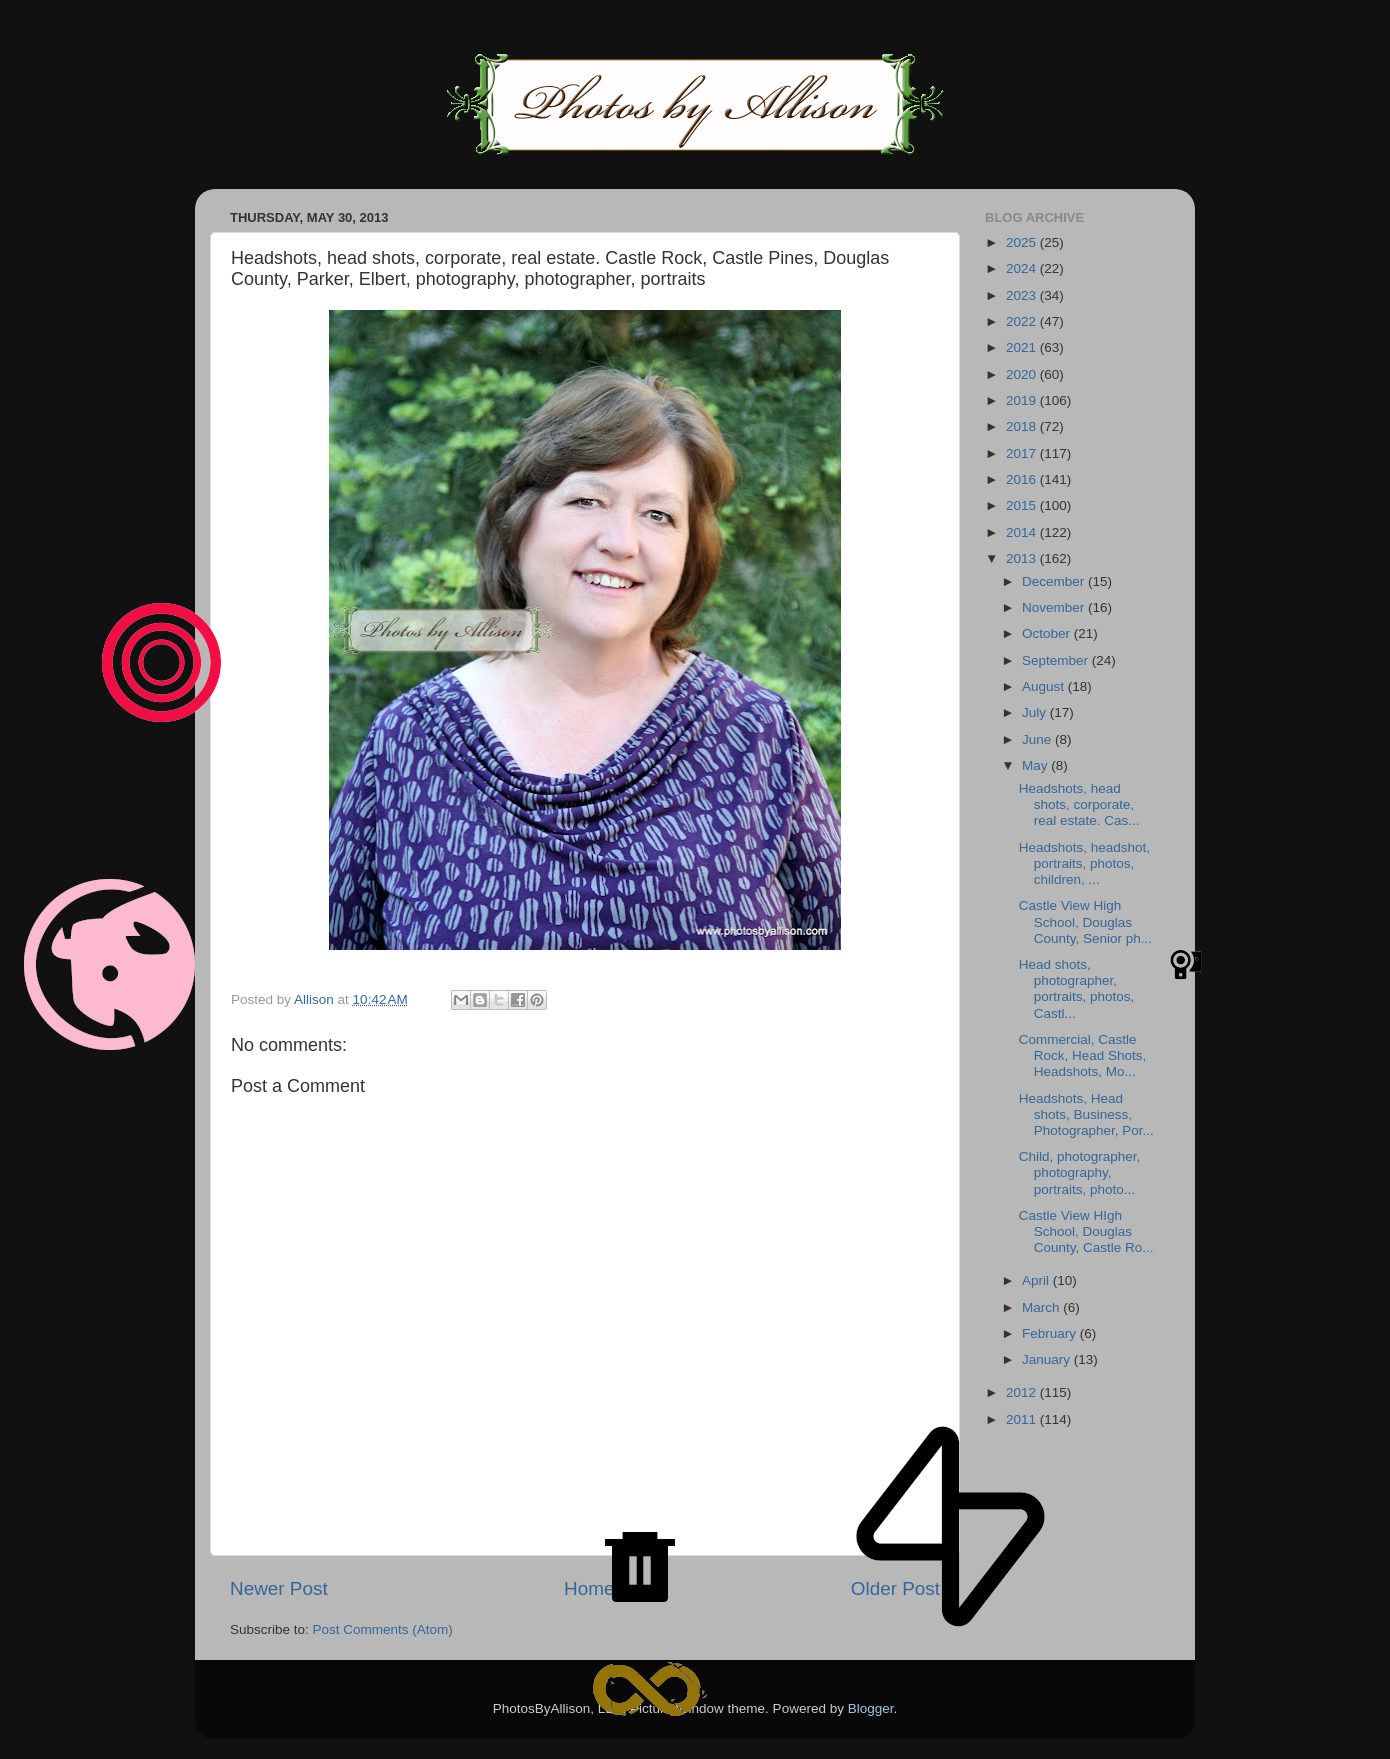  What do you see at coordinates (650, 1689) in the screenshot?
I see `infinityfree web hosting service logo` at bounding box center [650, 1689].